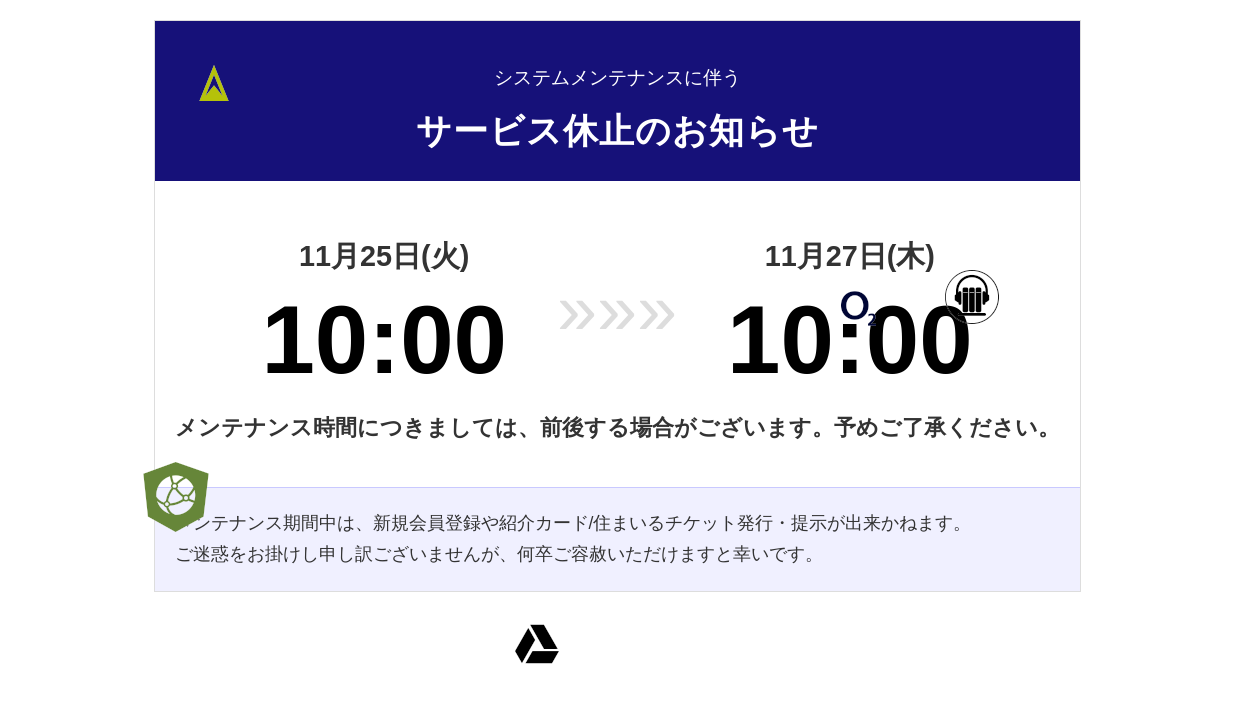  Describe the element at coordinates (858, 308) in the screenshot. I see `O2 telecommunications brand logo` at that location.